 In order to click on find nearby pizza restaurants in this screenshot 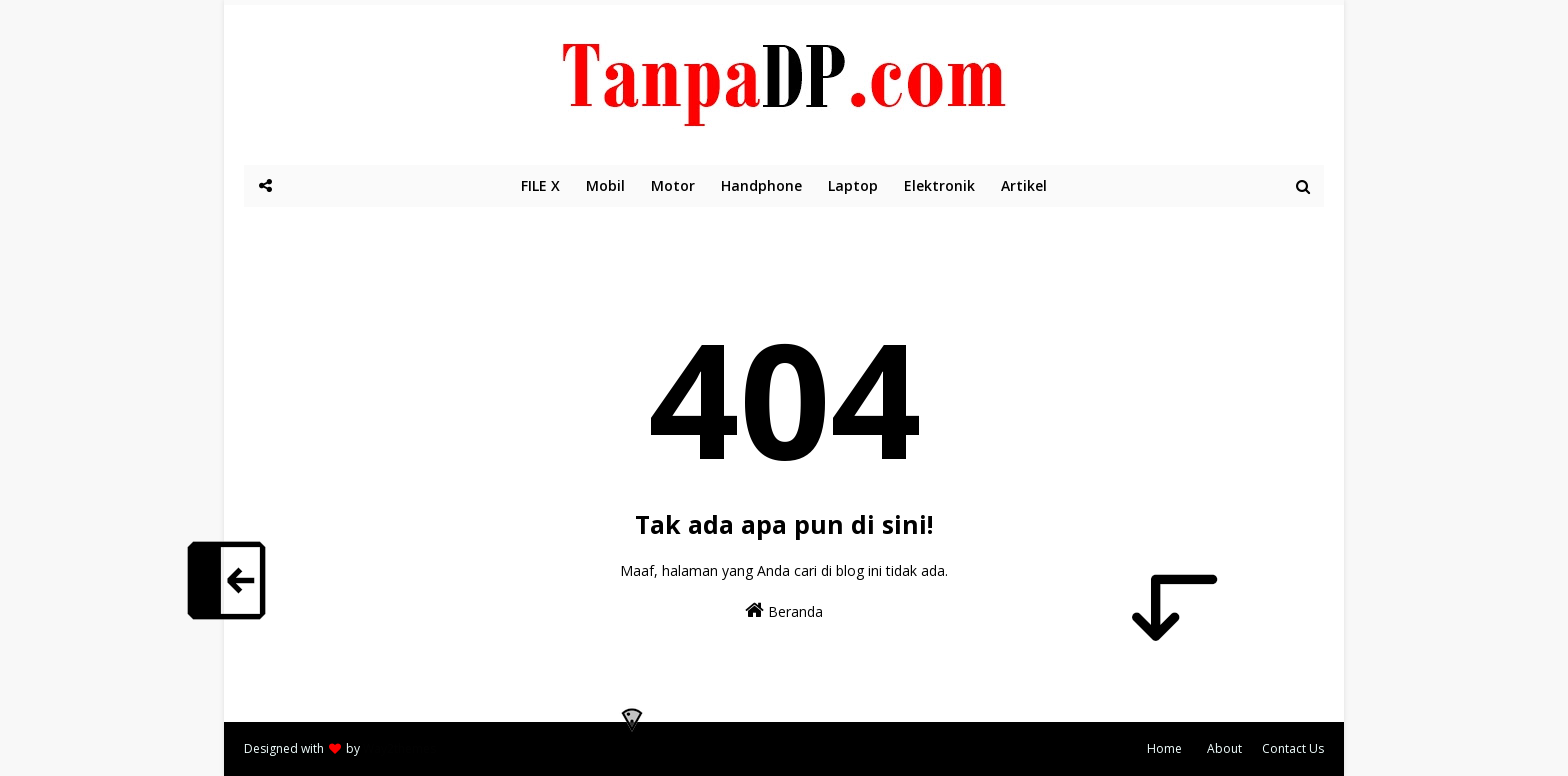, I will do `click(632, 720)`.